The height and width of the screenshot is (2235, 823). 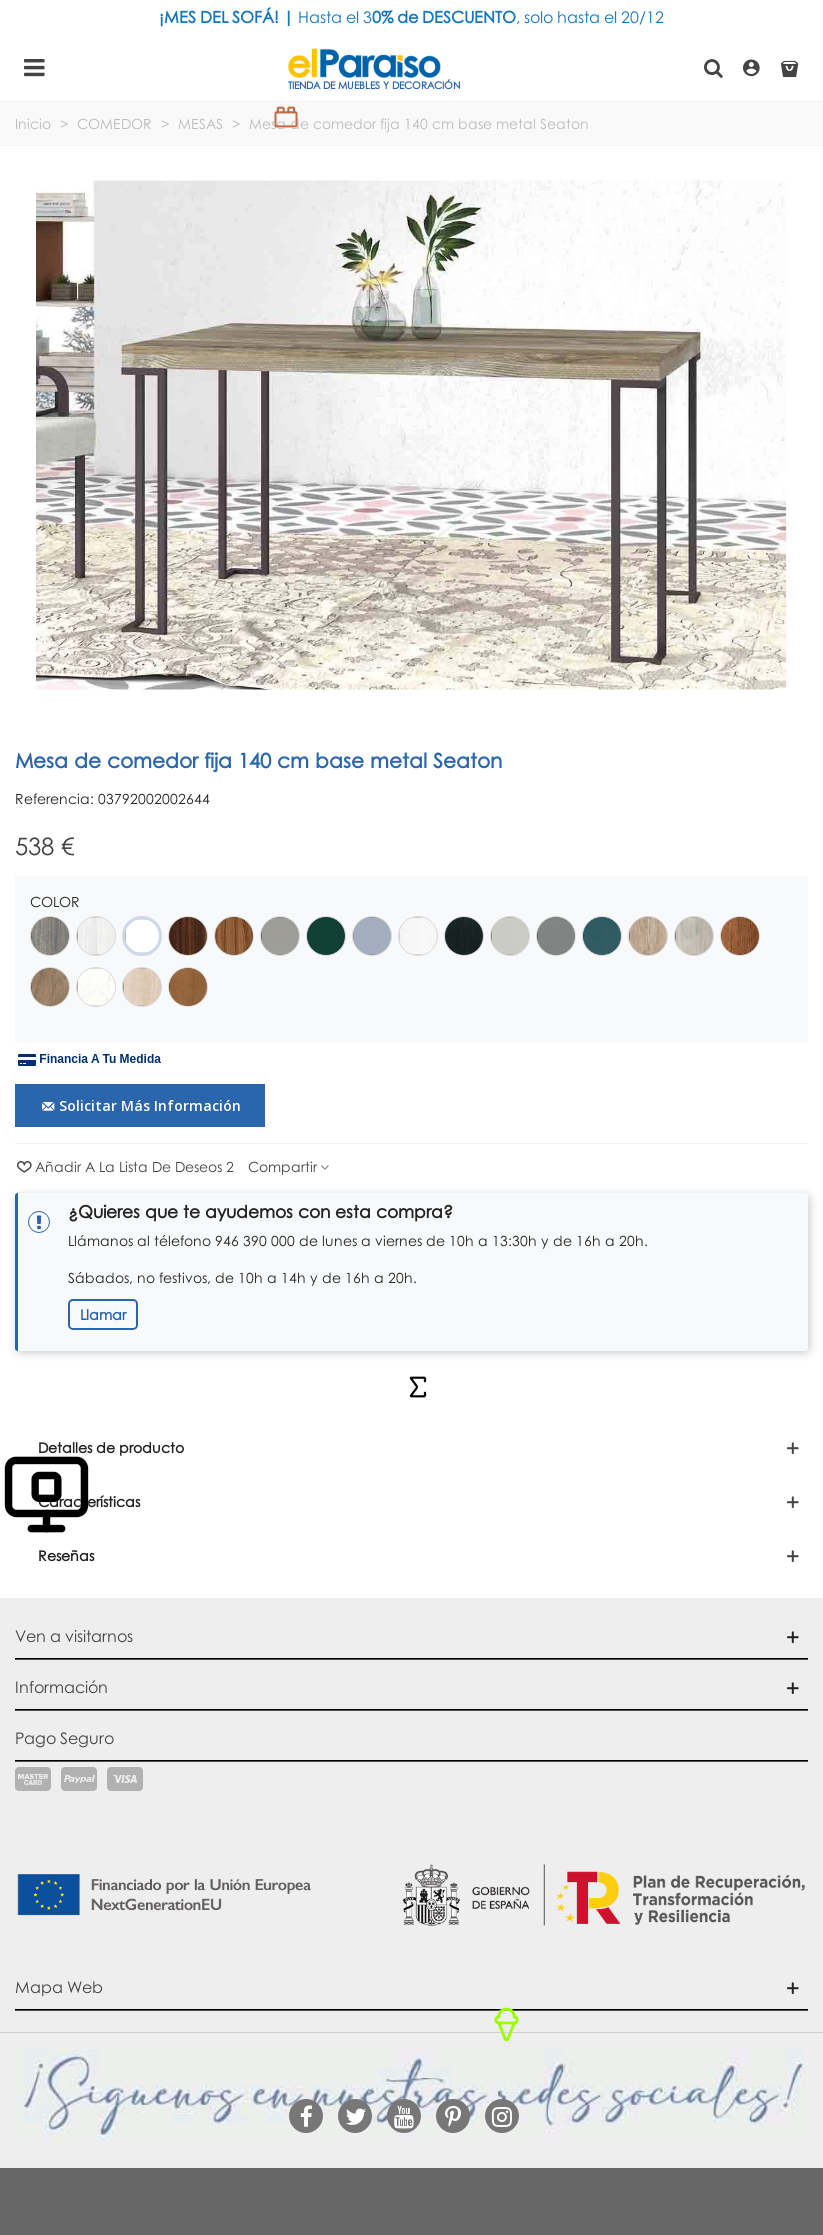 I want to click on stop screen recording or presentation, so click(x=46, y=1494).